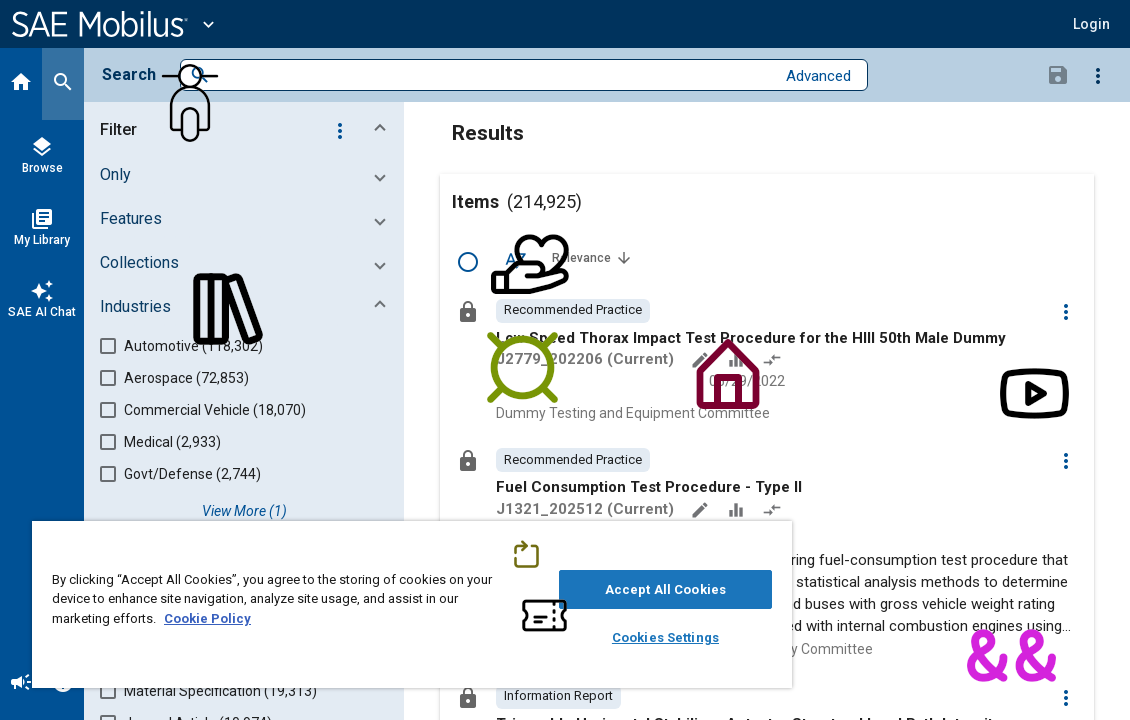 This screenshot has height=720, width=1130. Describe the element at coordinates (229, 309) in the screenshot. I see `access your library or collection` at that location.